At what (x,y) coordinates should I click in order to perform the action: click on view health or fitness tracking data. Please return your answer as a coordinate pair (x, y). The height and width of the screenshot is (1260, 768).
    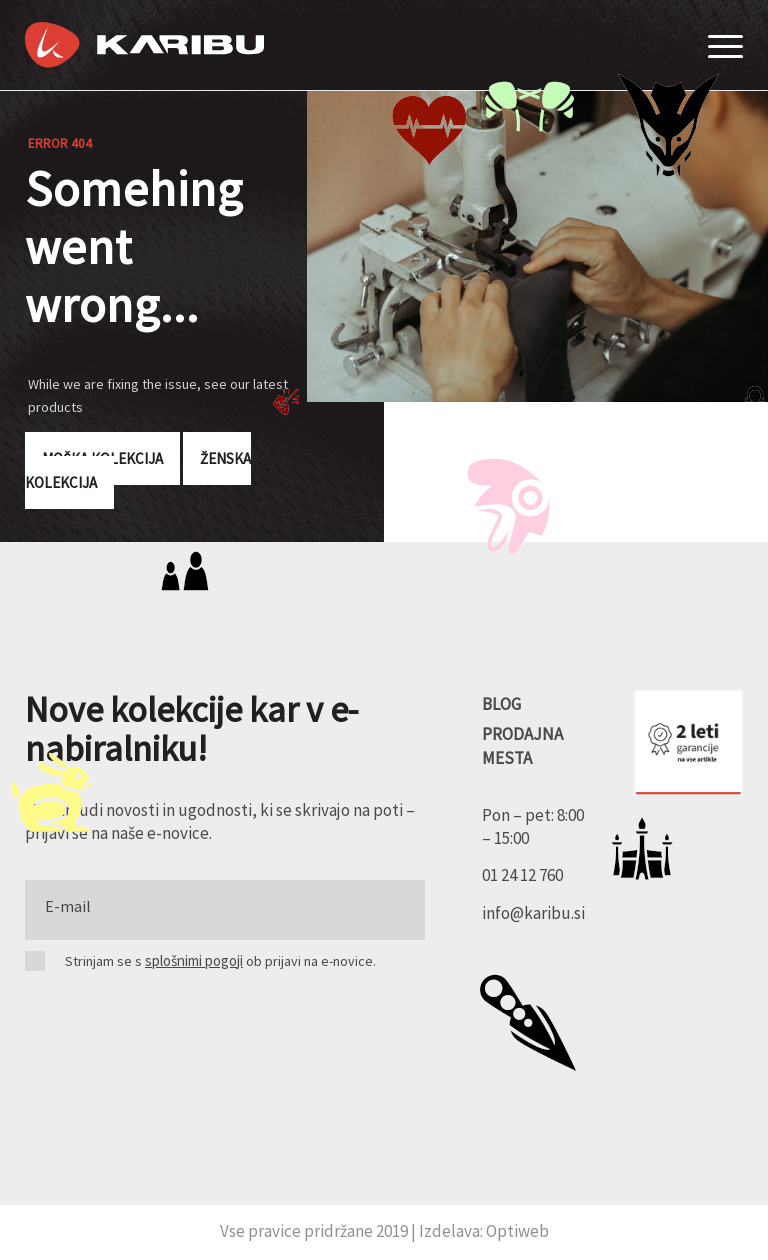
    Looking at the image, I should click on (429, 131).